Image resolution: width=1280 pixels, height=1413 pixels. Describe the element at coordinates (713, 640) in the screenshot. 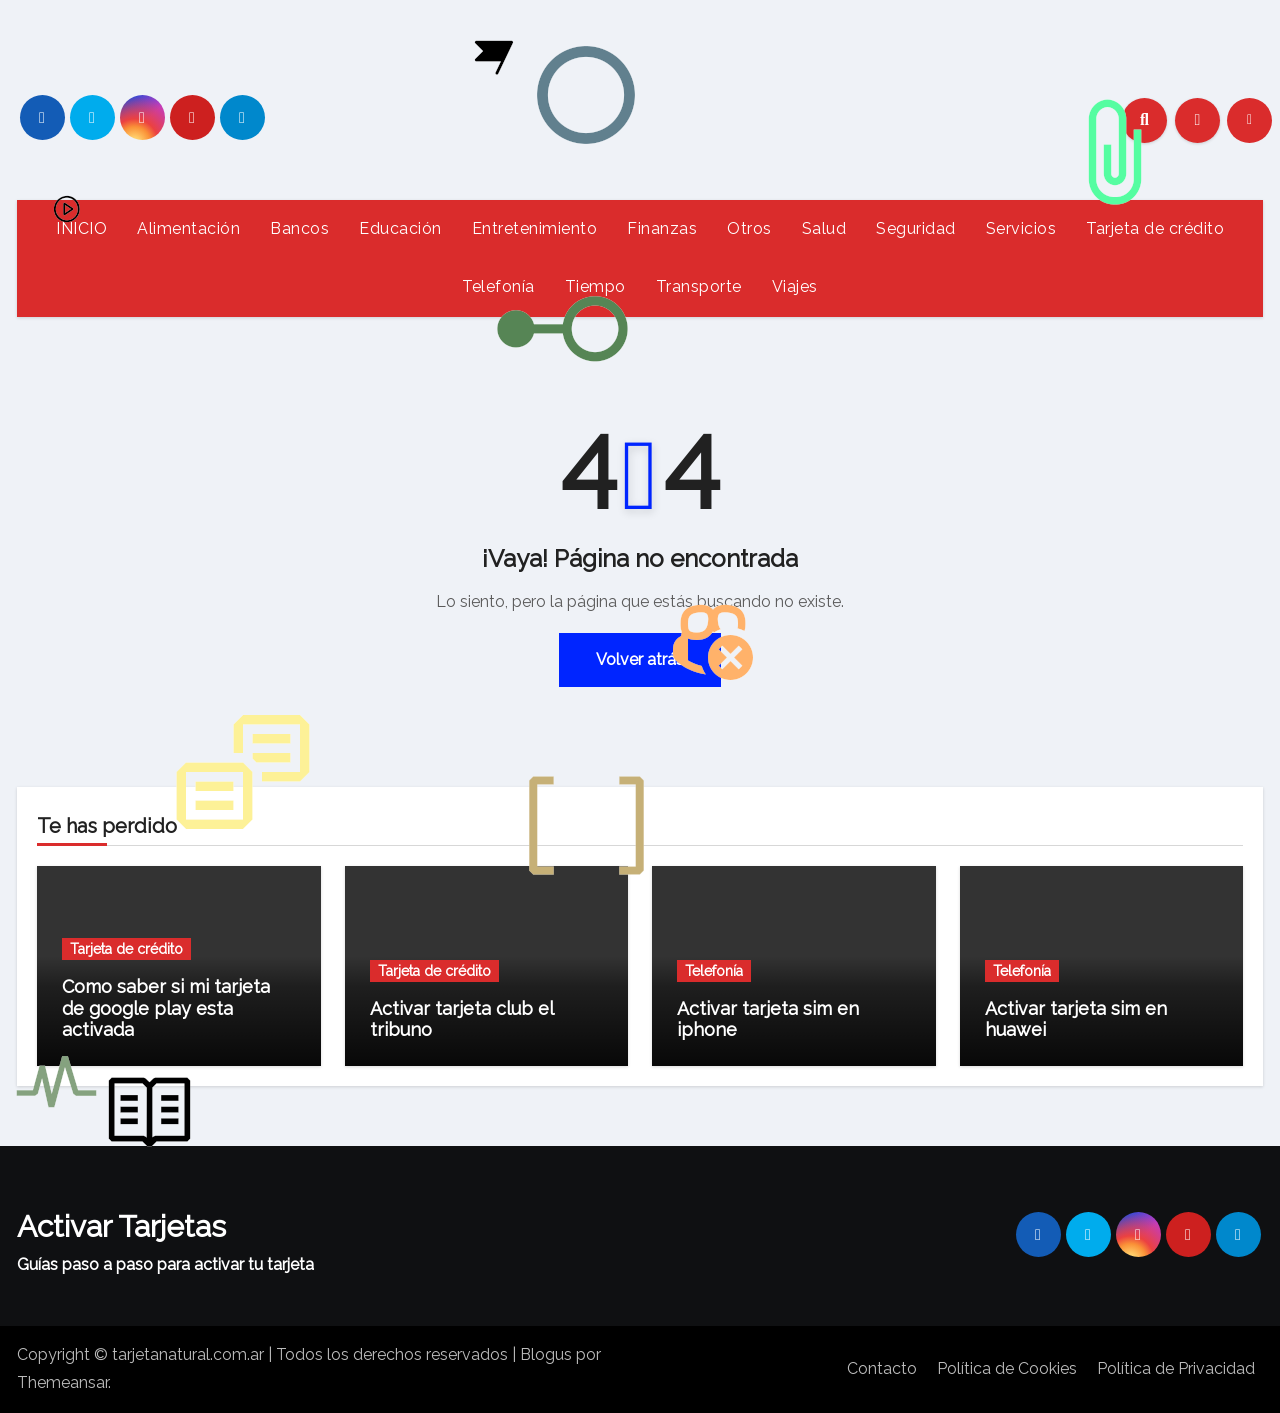

I see `github copilot connection error` at that location.